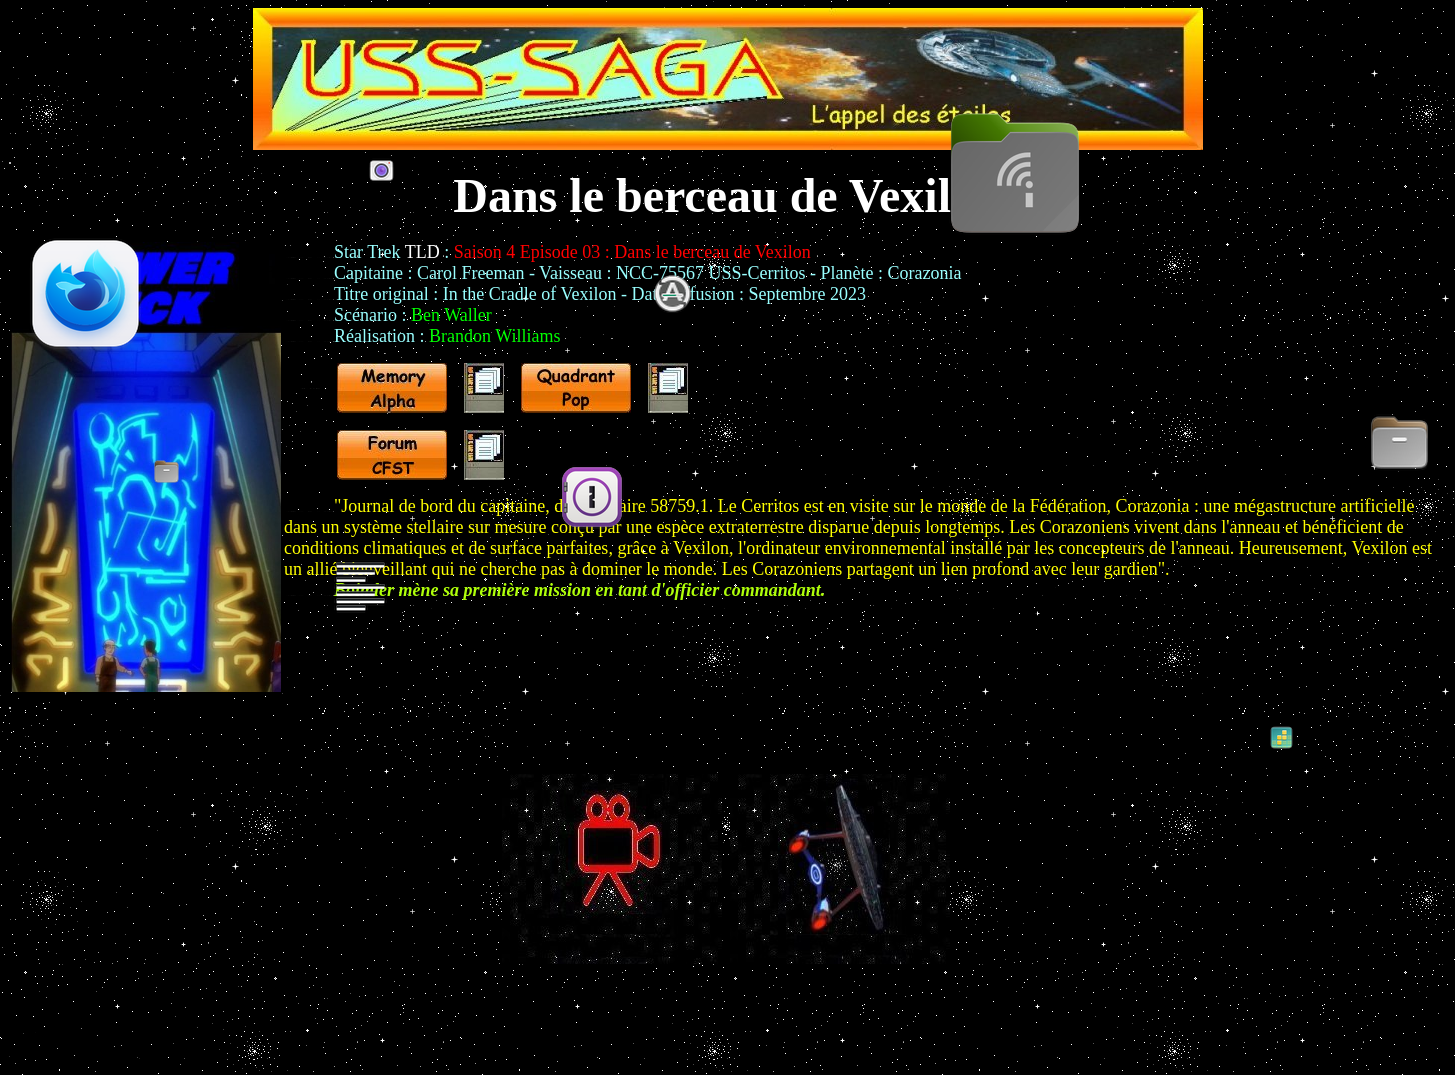  Describe the element at coordinates (381, 170) in the screenshot. I see `open the camera app` at that location.